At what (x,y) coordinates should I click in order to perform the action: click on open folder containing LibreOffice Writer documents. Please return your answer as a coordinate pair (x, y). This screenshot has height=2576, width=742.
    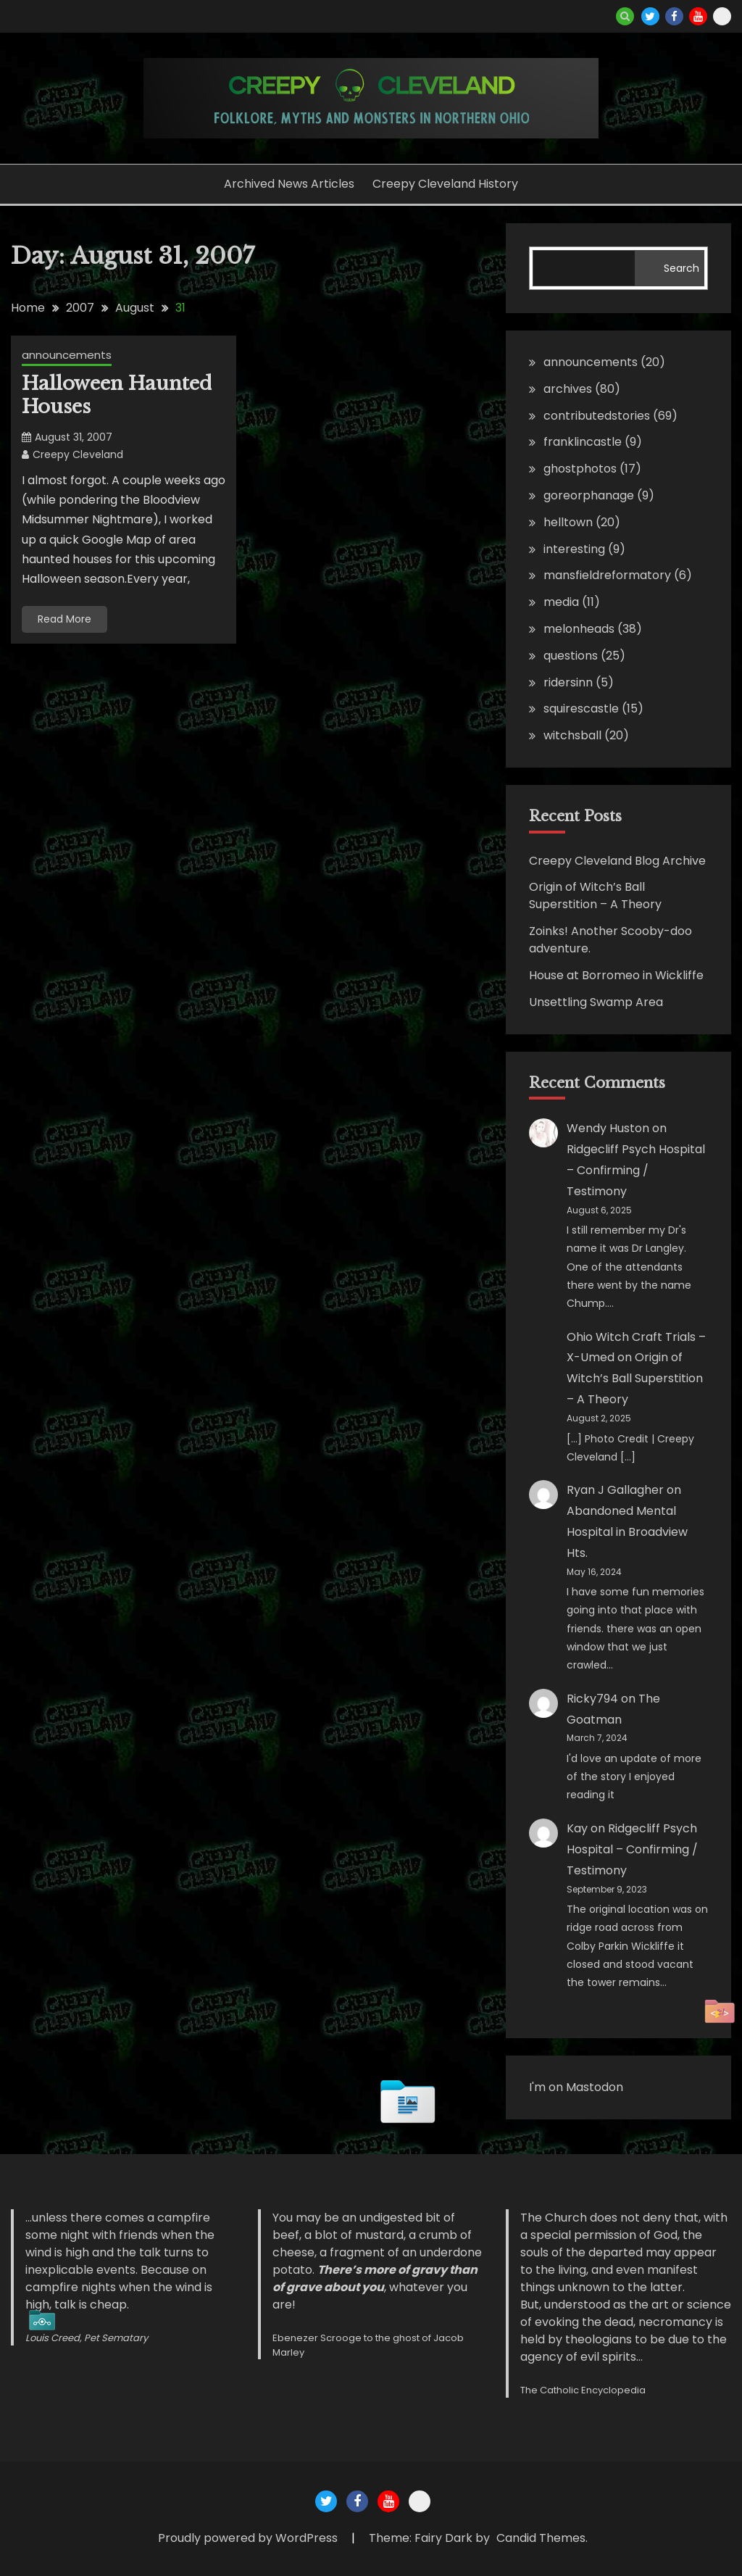
    Looking at the image, I should click on (407, 2103).